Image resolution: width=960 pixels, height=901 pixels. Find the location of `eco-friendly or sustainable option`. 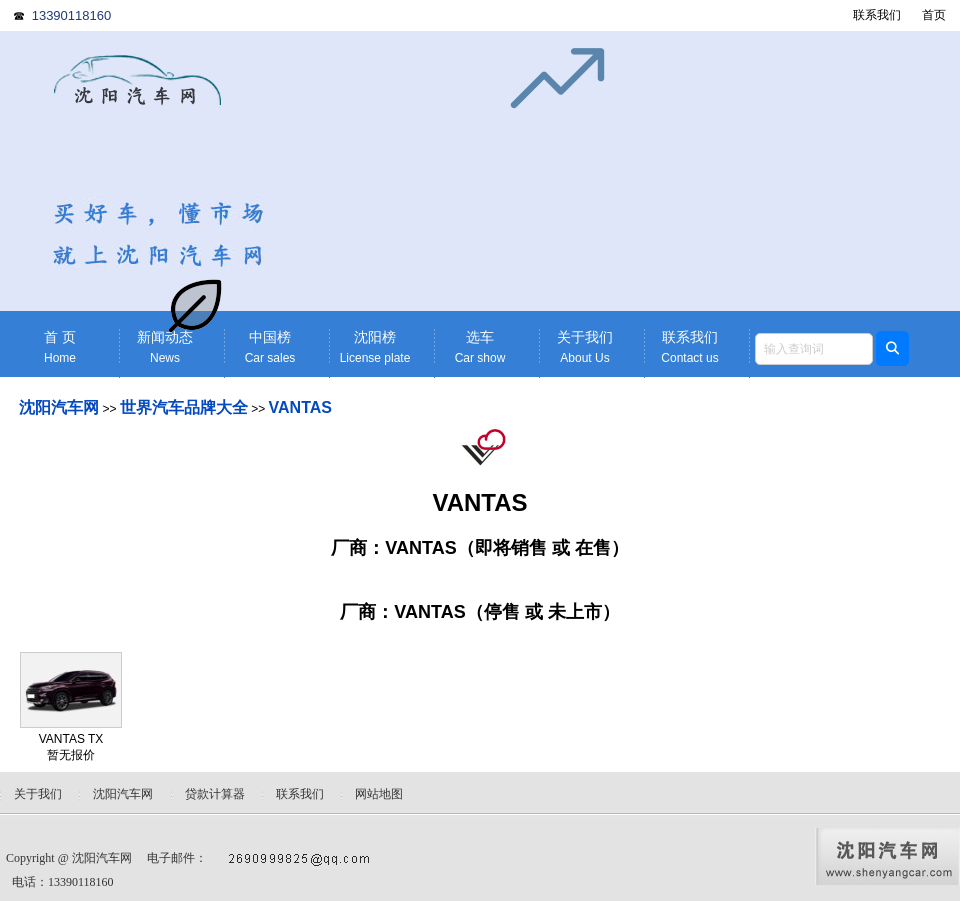

eco-friendly or sustainable option is located at coordinates (195, 306).